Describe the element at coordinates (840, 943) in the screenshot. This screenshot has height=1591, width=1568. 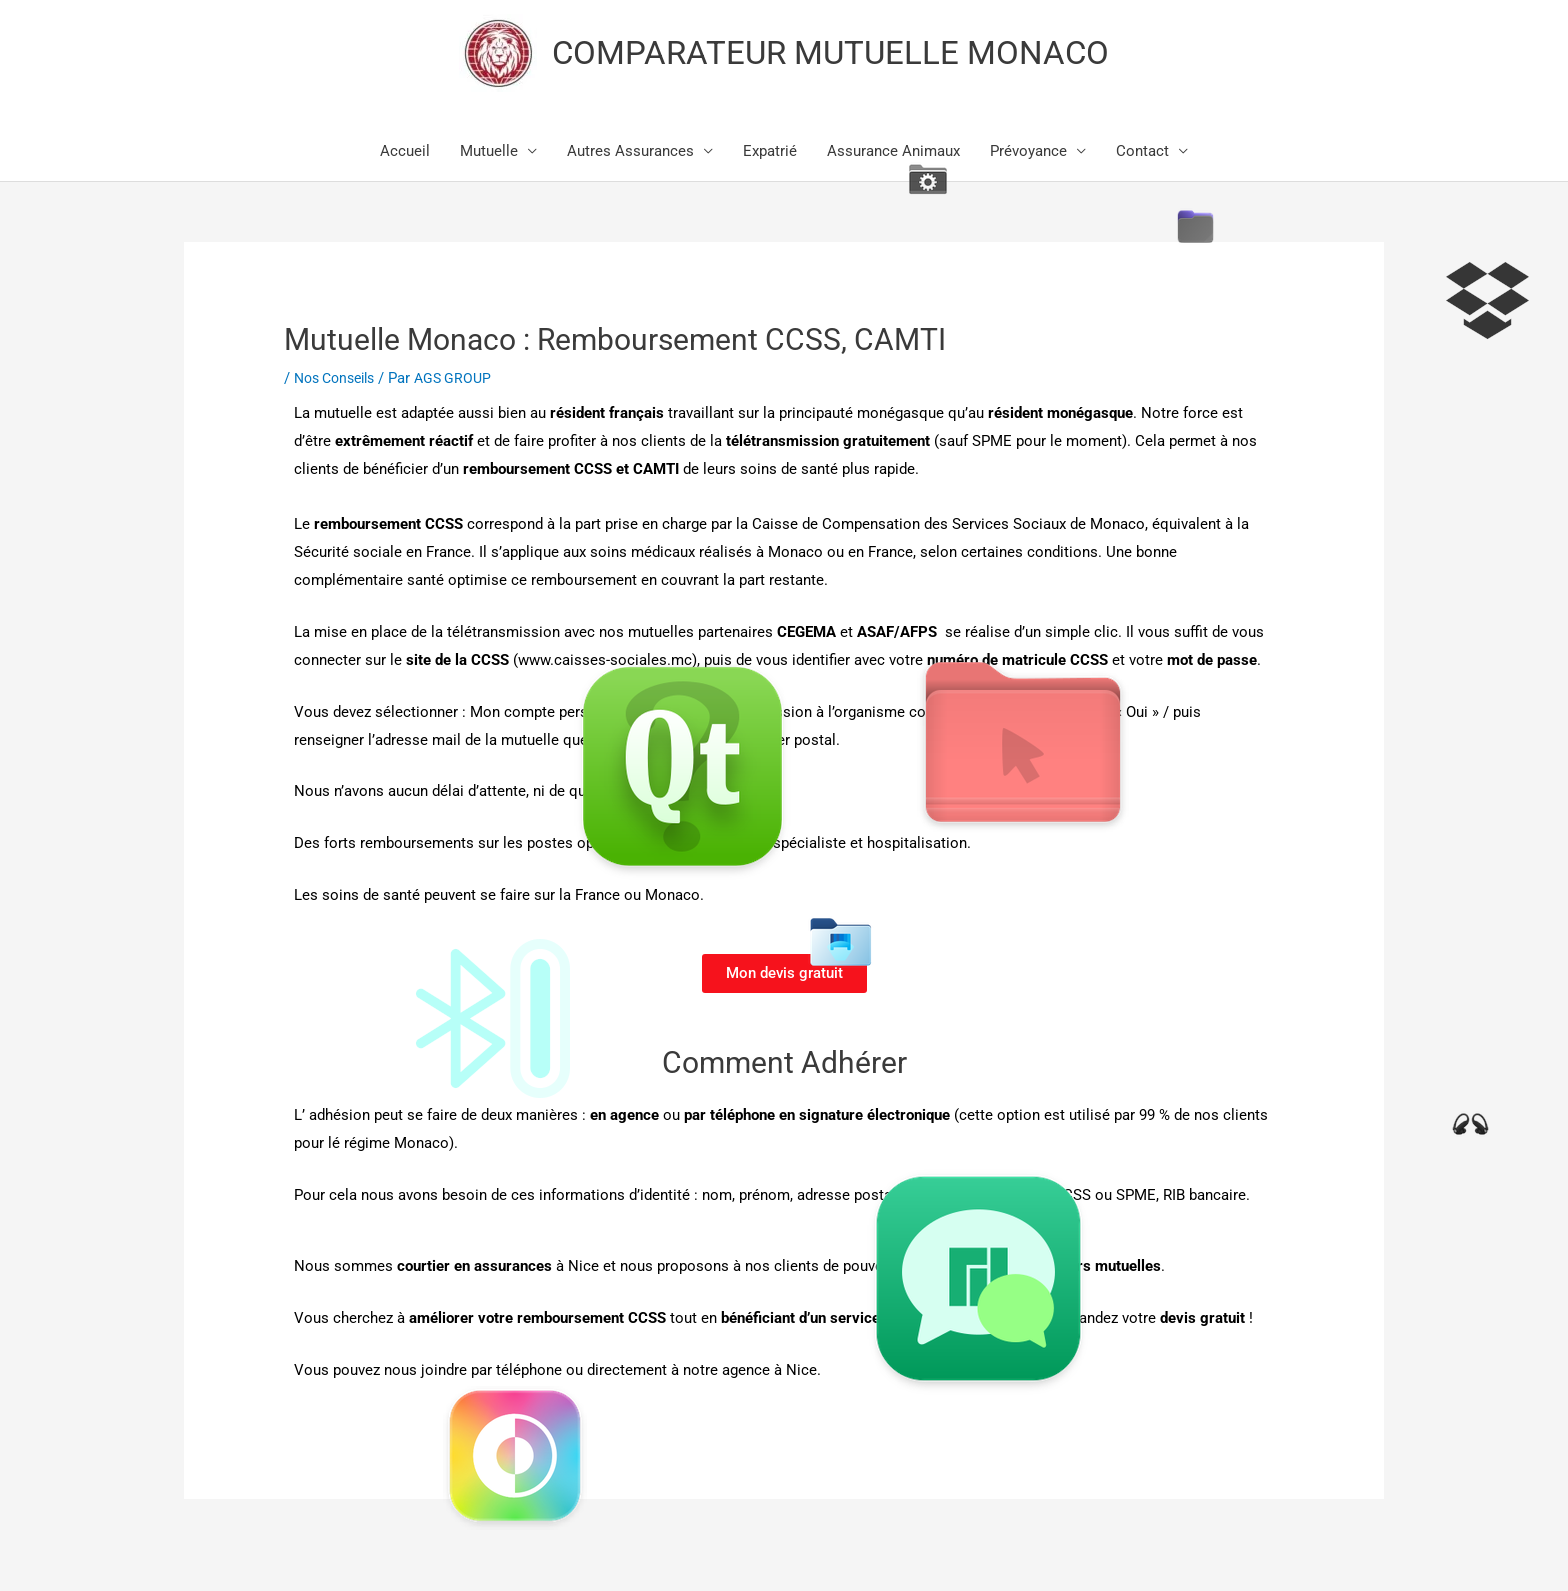
I see `open microsoft warehouse management files` at that location.